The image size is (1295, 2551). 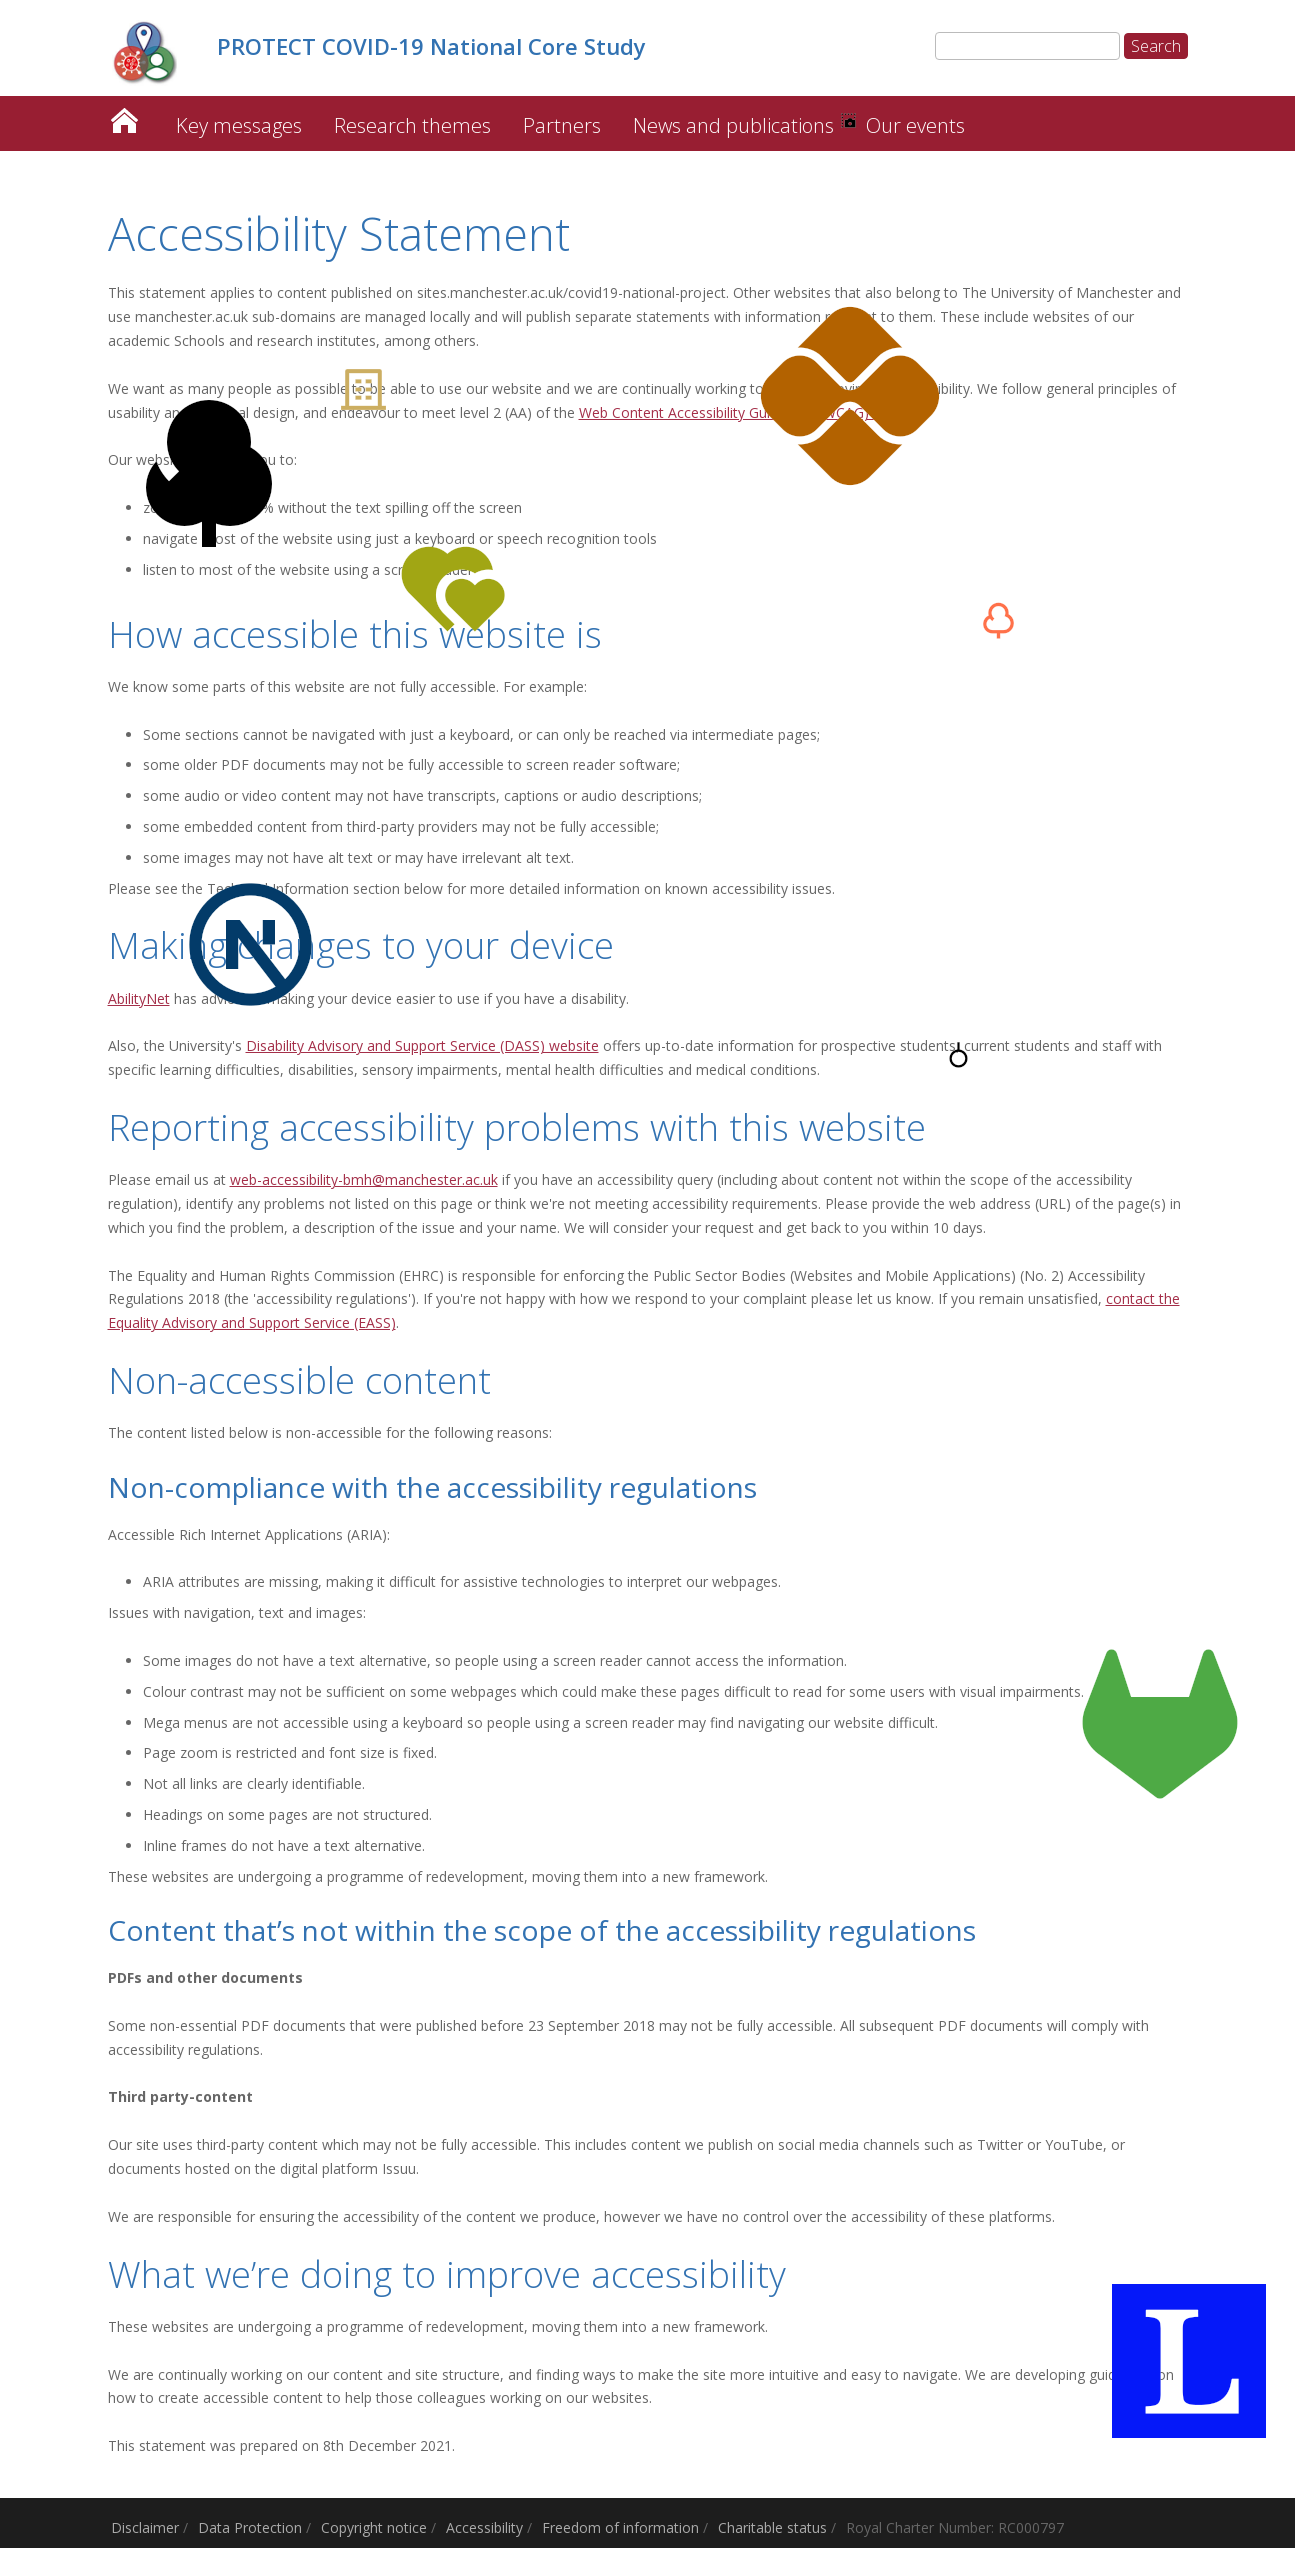 What do you see at coordinates (850, 396) in the screenshot?
I see `pay with pix instant payment` at bounding box center [850, 396].